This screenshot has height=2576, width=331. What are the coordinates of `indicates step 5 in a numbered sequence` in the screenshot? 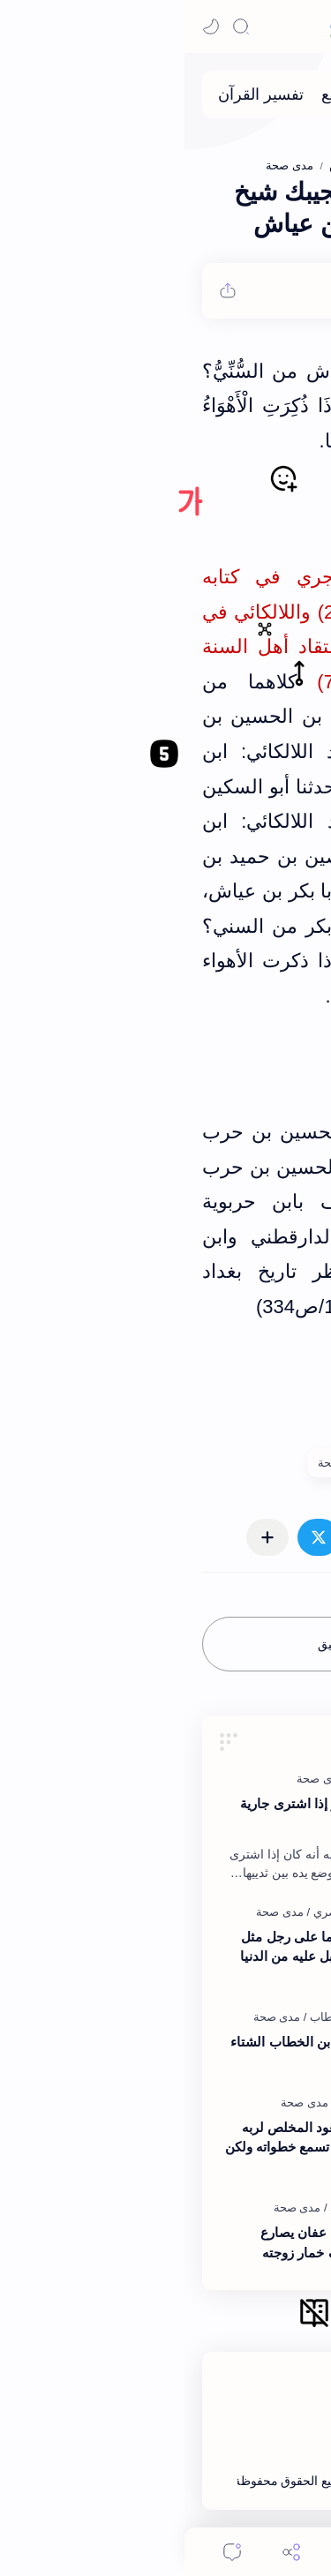 It's located at (164, 754).